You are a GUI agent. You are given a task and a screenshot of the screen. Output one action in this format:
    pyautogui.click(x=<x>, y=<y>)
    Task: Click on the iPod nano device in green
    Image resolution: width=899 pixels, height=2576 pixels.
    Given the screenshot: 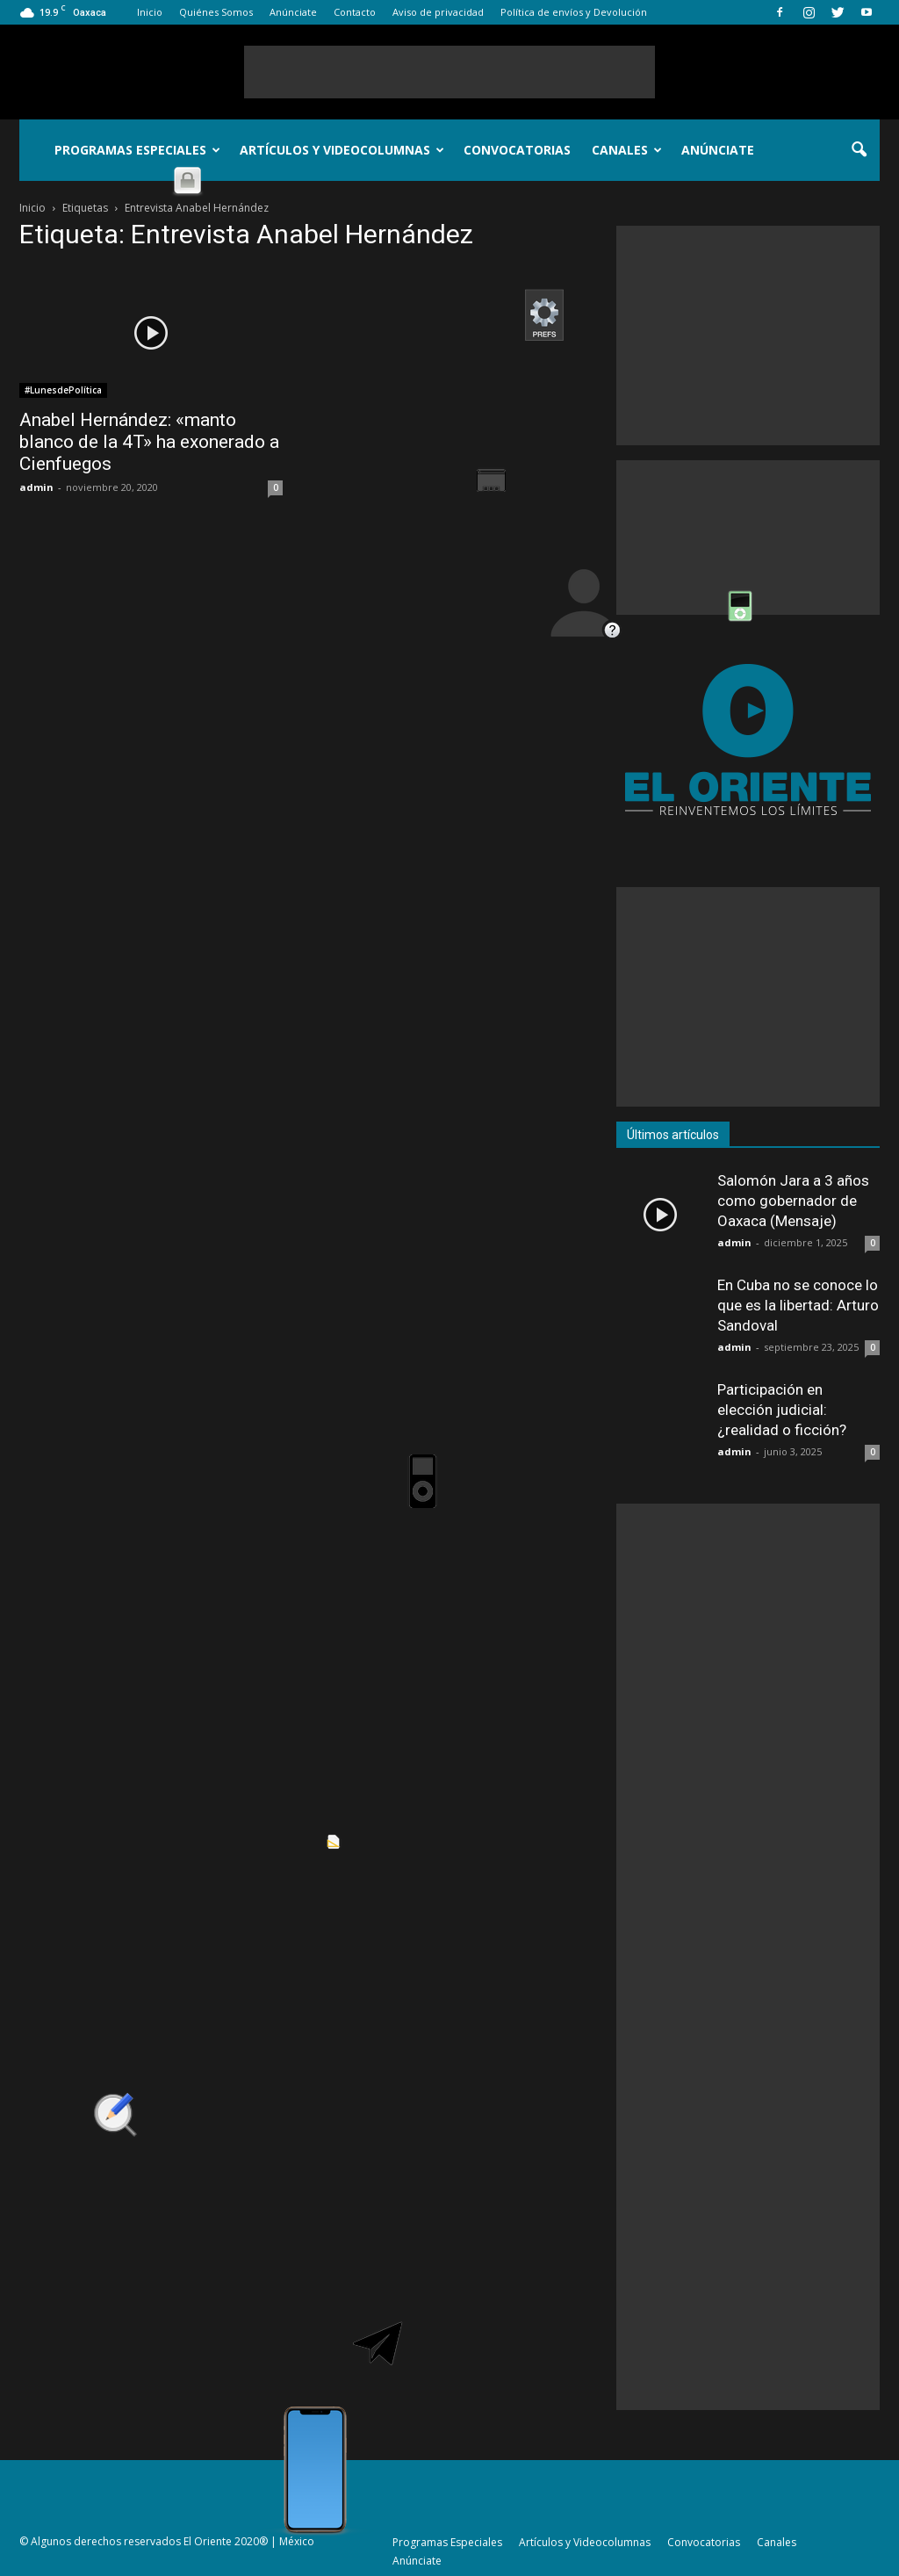 What is the action you would take?
    pyautogui.click(x=740, y=599)
    